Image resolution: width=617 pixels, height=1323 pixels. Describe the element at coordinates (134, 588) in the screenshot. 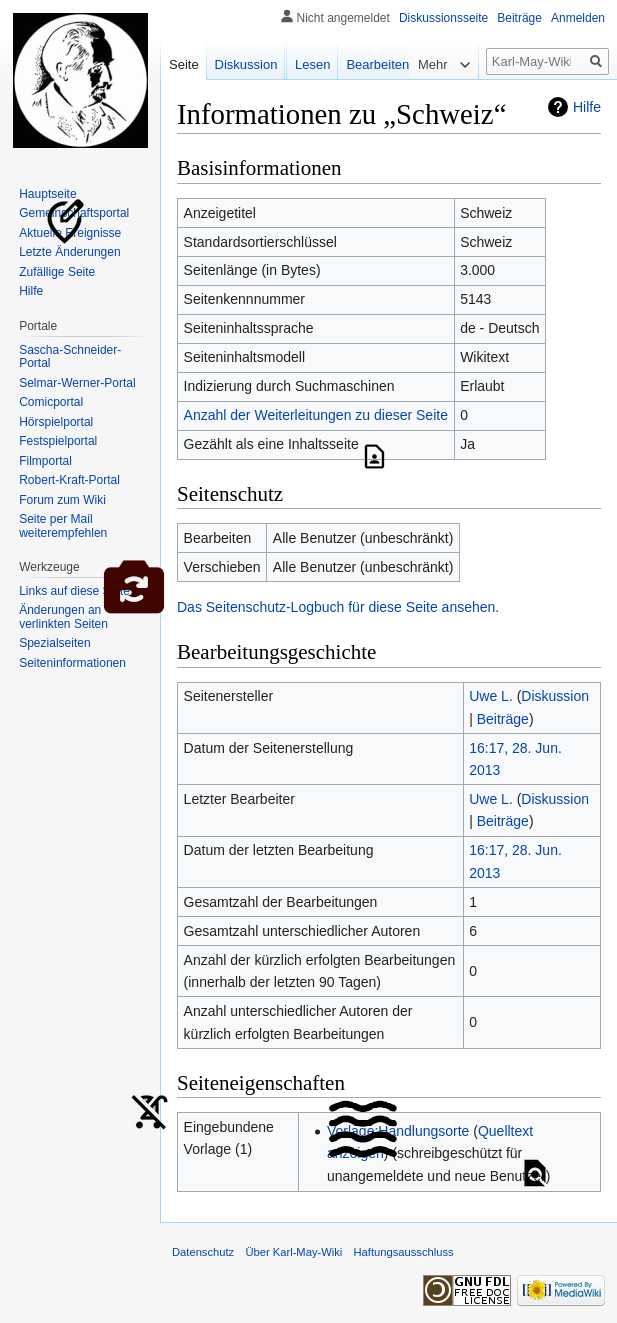

I see `switch between front and rear camera` at that location.